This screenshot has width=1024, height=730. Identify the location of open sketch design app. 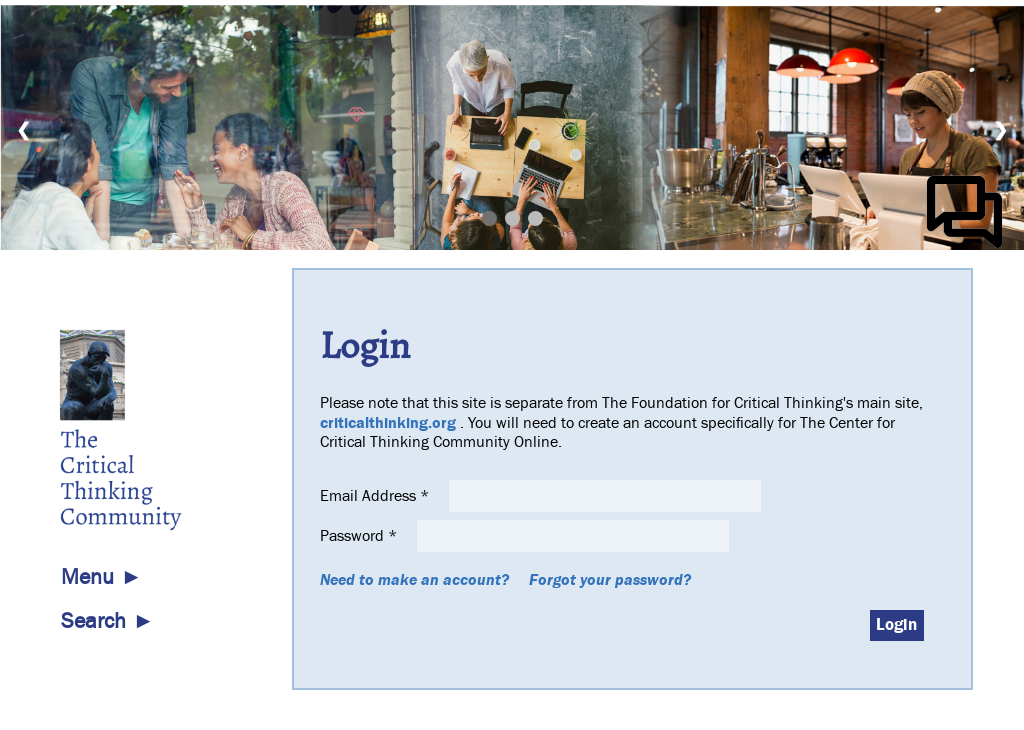
(356, 114).